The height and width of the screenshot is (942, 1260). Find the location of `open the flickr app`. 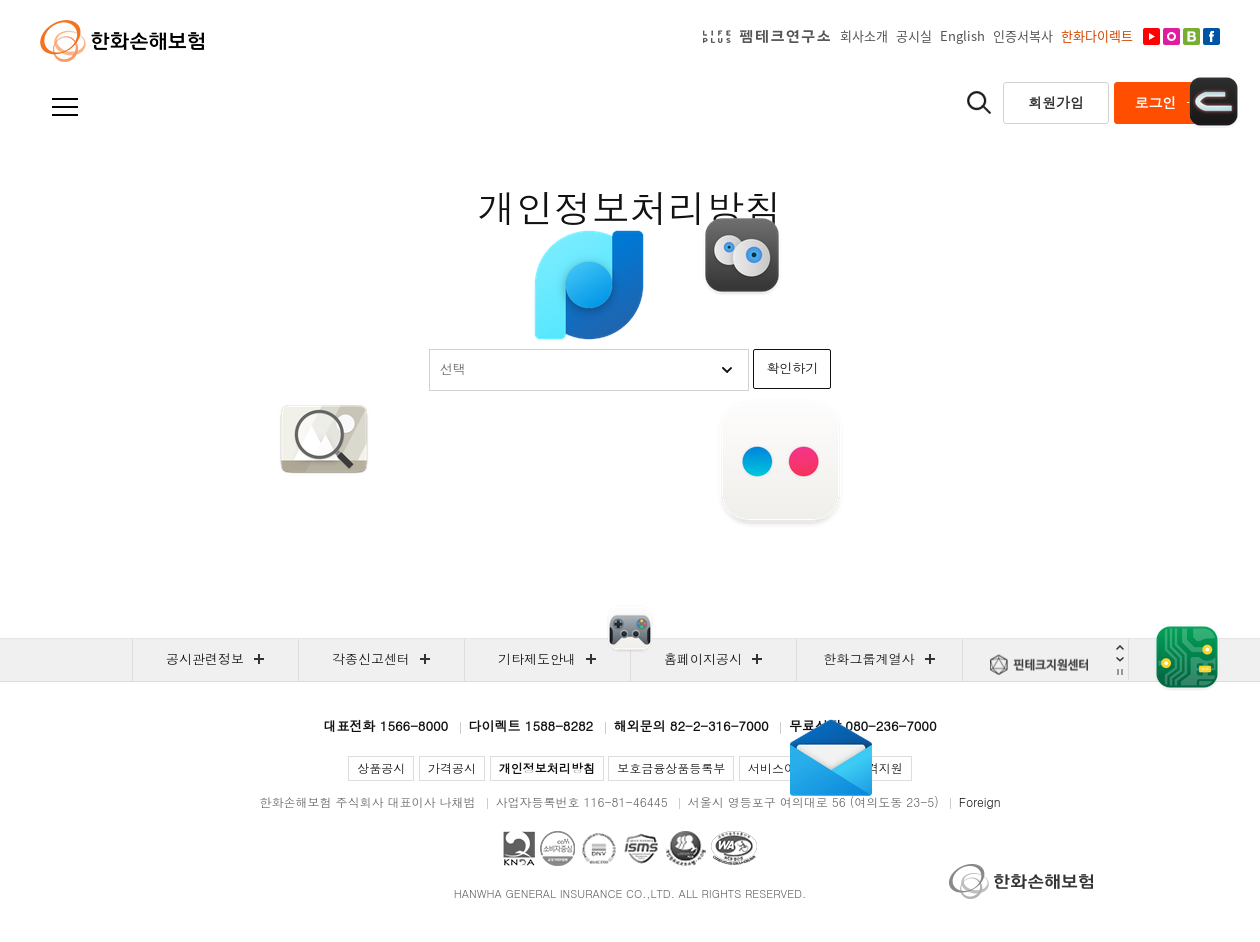

open the flickr app is located at coordinates (780, 461).